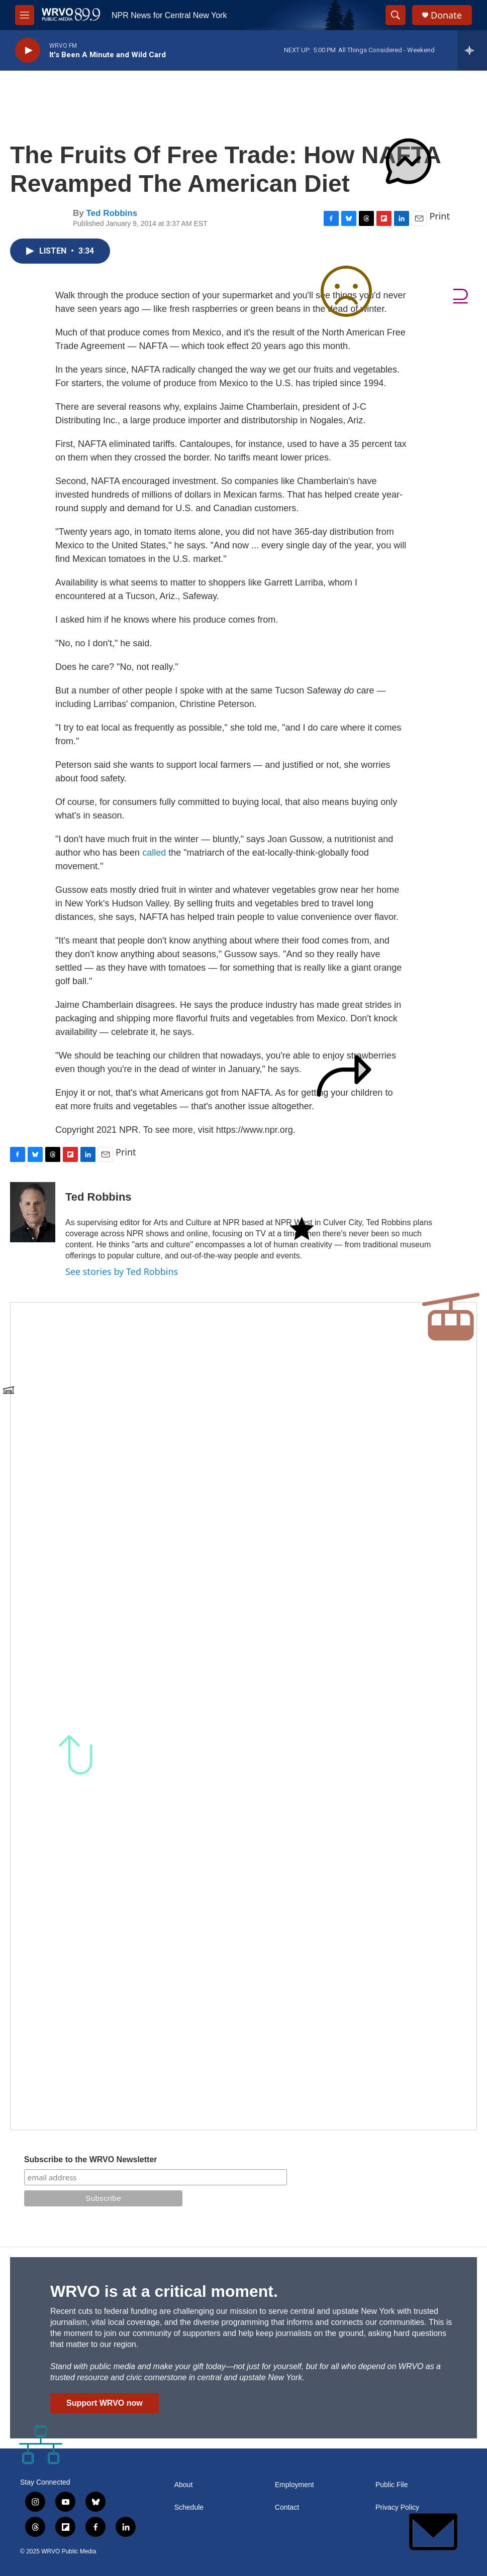  I want to click on indicates a superset relationship in mathematical notation, so click(460, 296).